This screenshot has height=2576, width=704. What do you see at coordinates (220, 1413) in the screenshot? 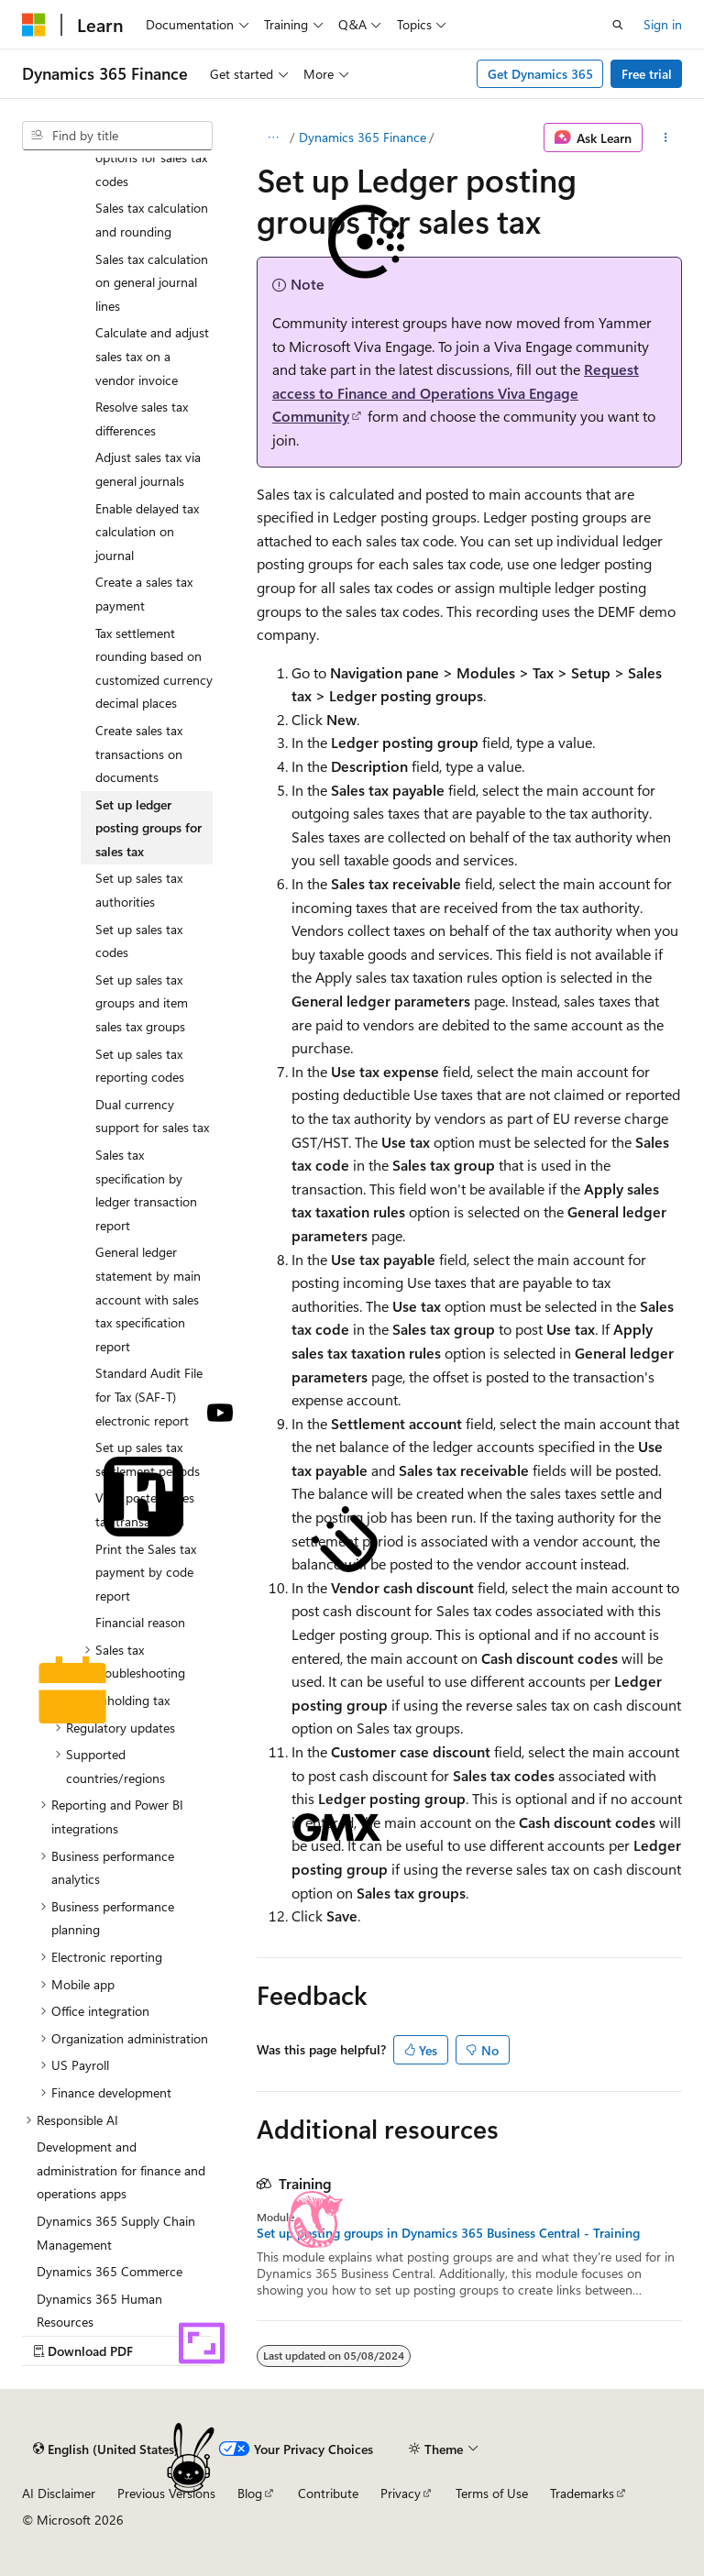
I see `open YouTube app` at bounding box center [220, 1413].